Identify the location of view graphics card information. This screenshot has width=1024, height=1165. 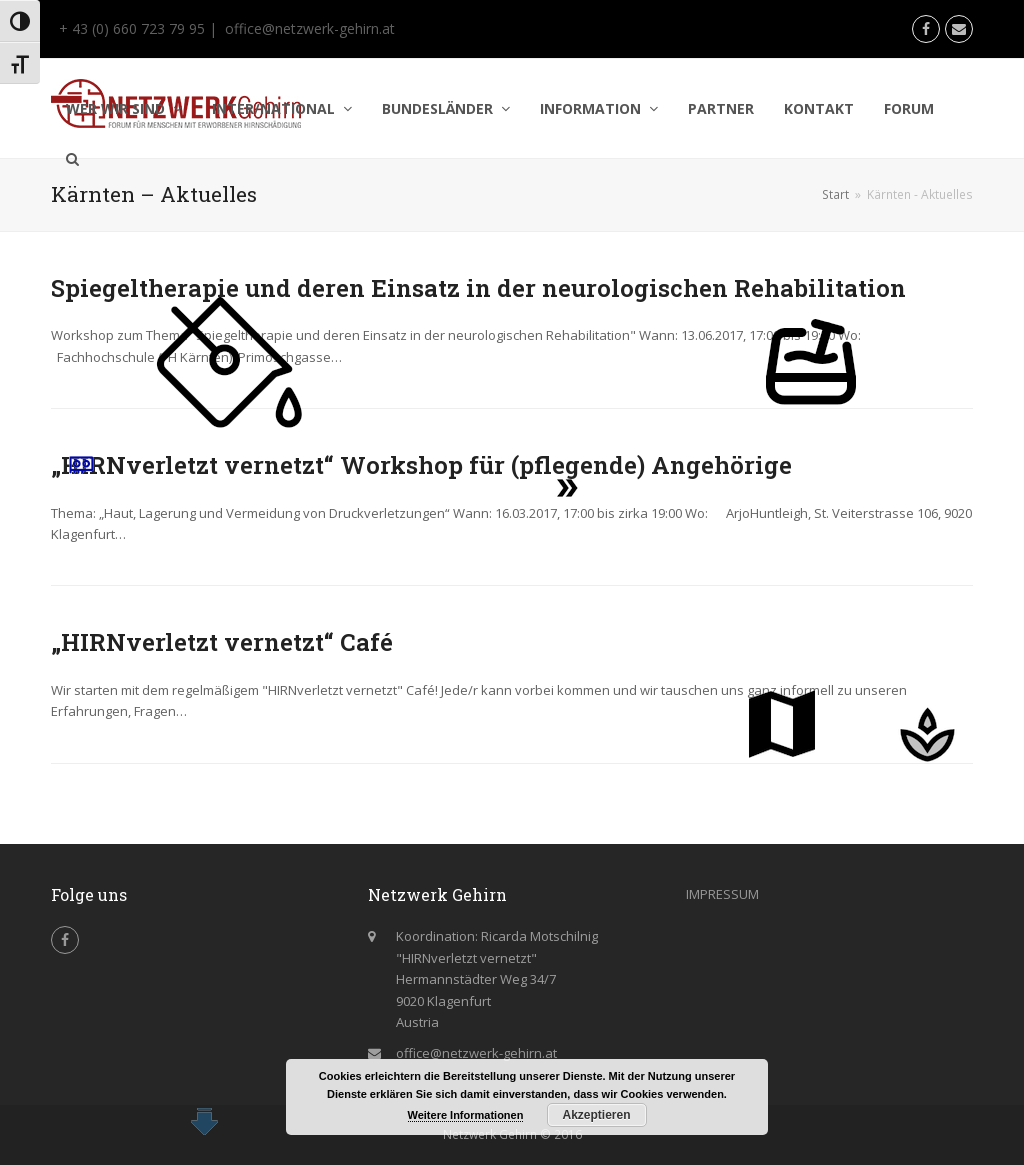
(81, 464).